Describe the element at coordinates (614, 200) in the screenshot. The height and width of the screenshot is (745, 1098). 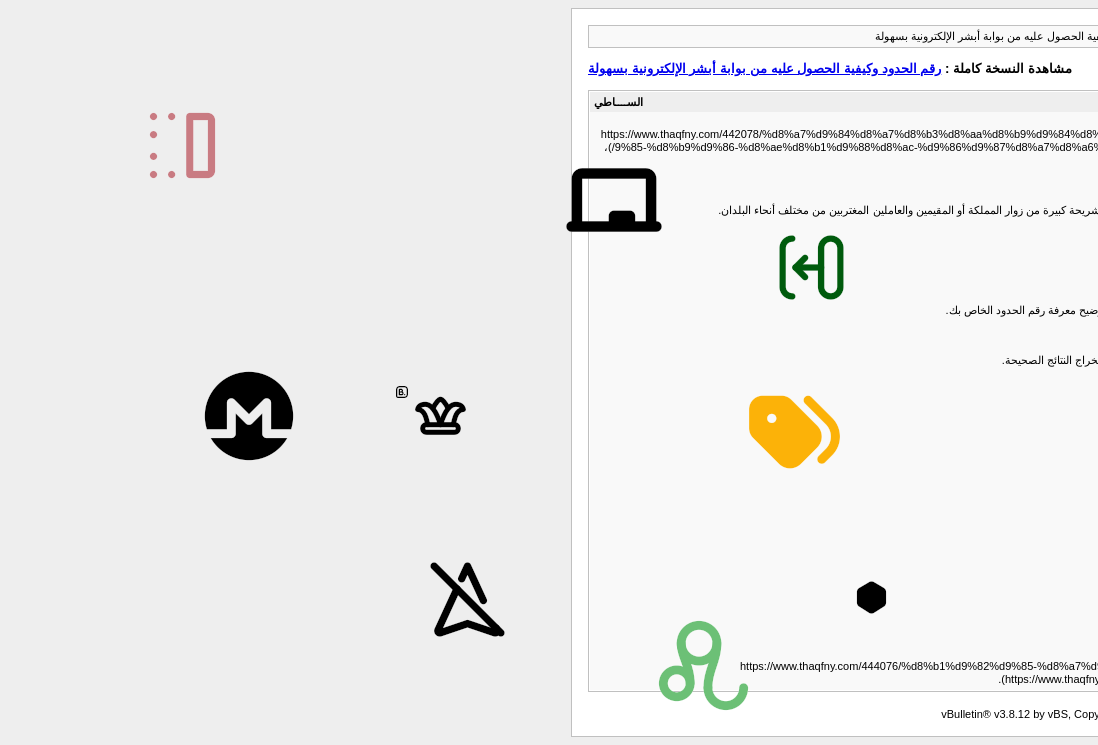
I see `access presentation or teaching mode` at that location.